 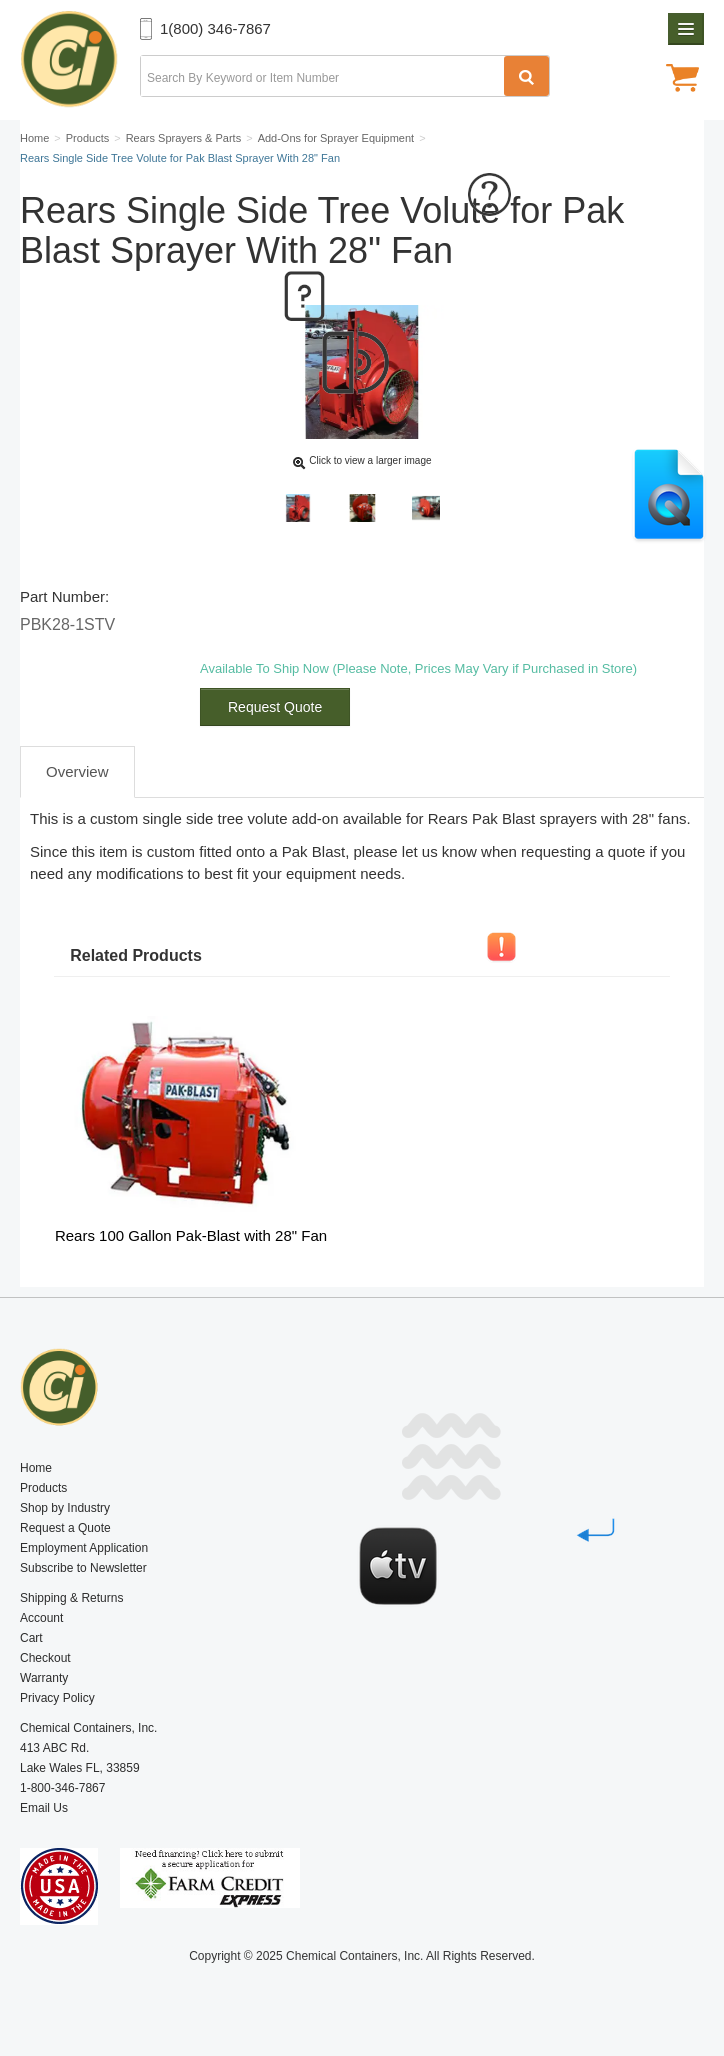 I want to click on access help or support resources, so click(x=489, y=194).